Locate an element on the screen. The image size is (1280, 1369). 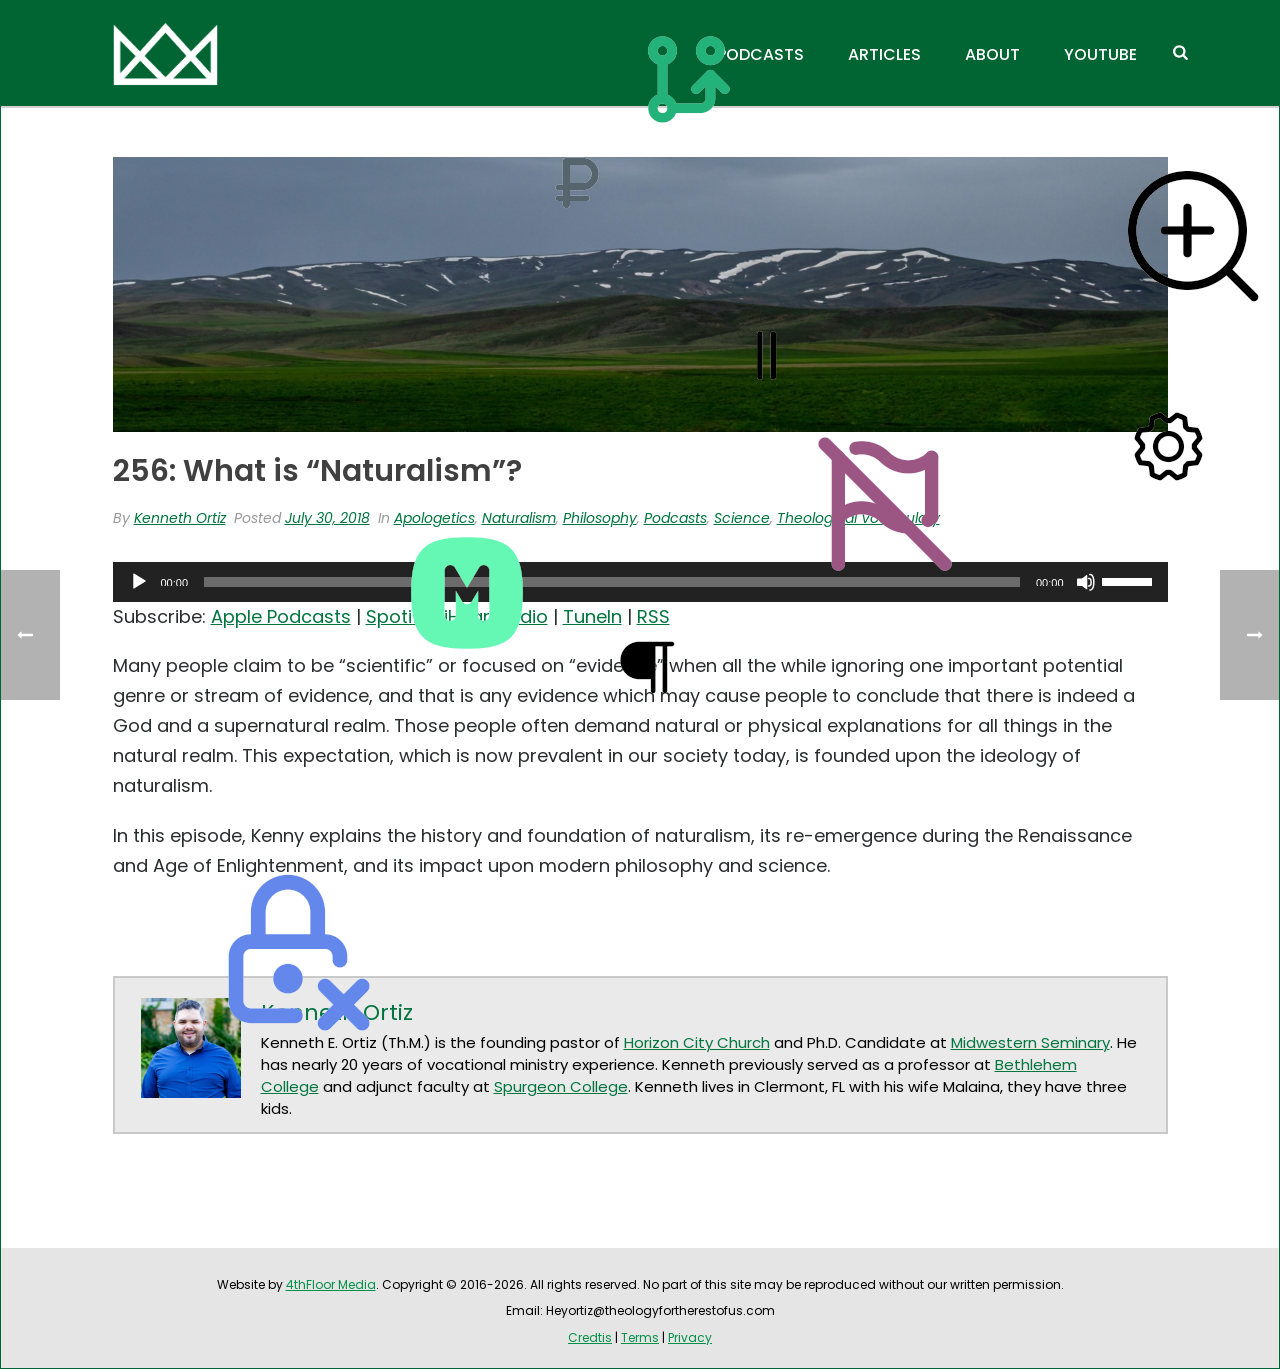
indicates a count or tally of two is located at coordinates (781, 355).